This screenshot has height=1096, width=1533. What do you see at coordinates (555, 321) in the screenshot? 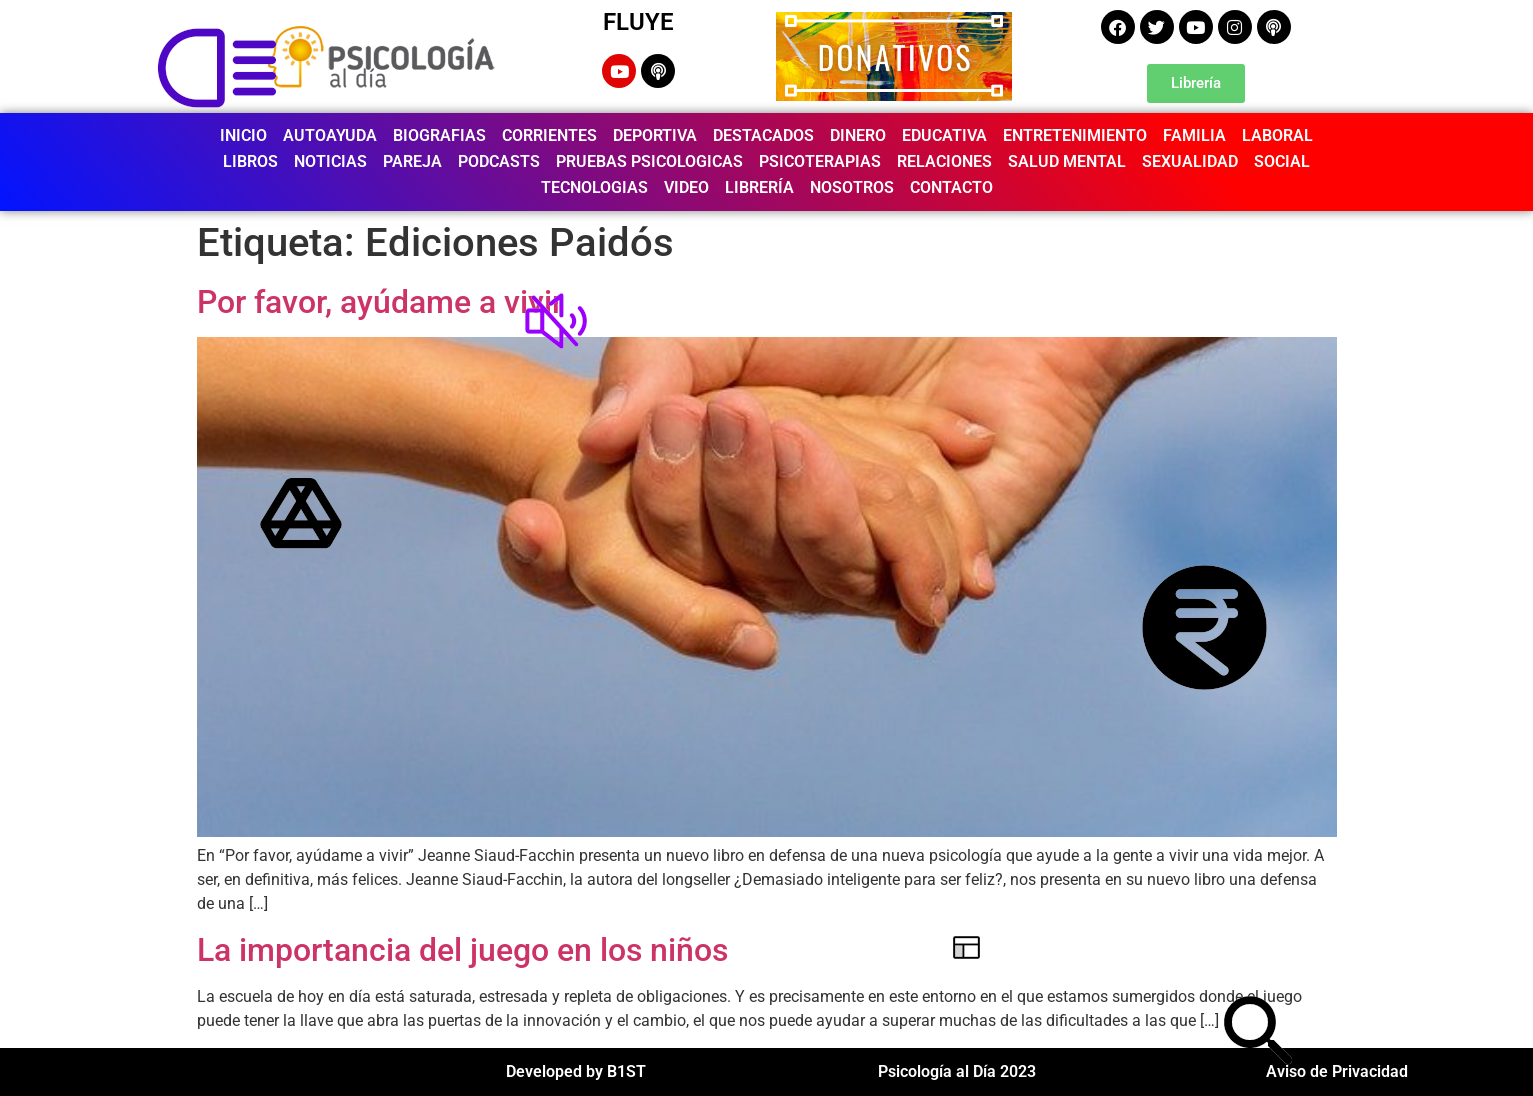
I see `mute audio or sound` at bounding box center [555, 321].